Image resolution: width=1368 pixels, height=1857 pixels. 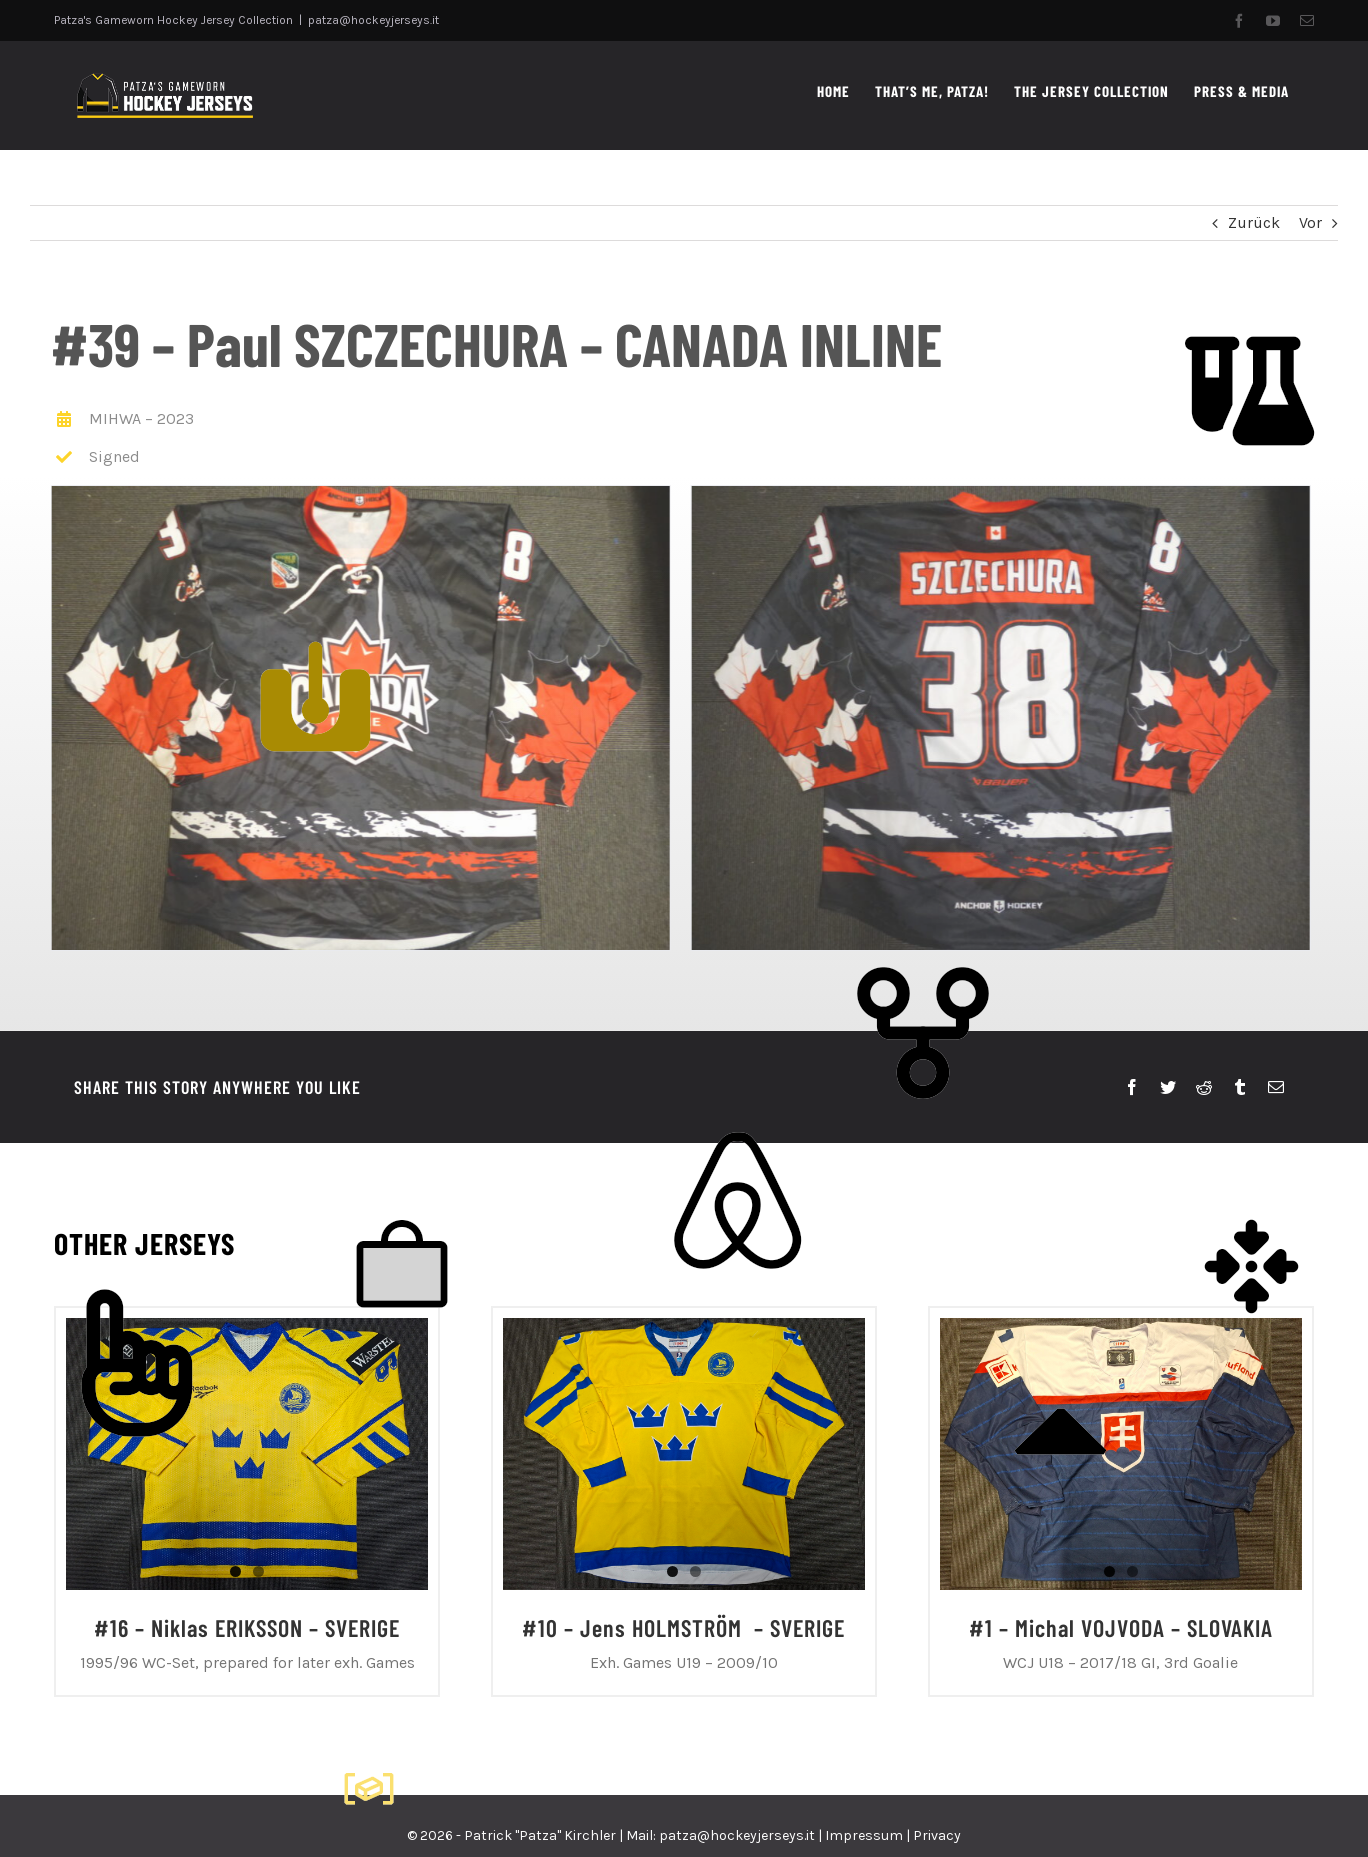 What do you see at coordinates (1253, 391) in the screenshot?
I see `access laboratory or science tools` at bounding box center [1253, 391].